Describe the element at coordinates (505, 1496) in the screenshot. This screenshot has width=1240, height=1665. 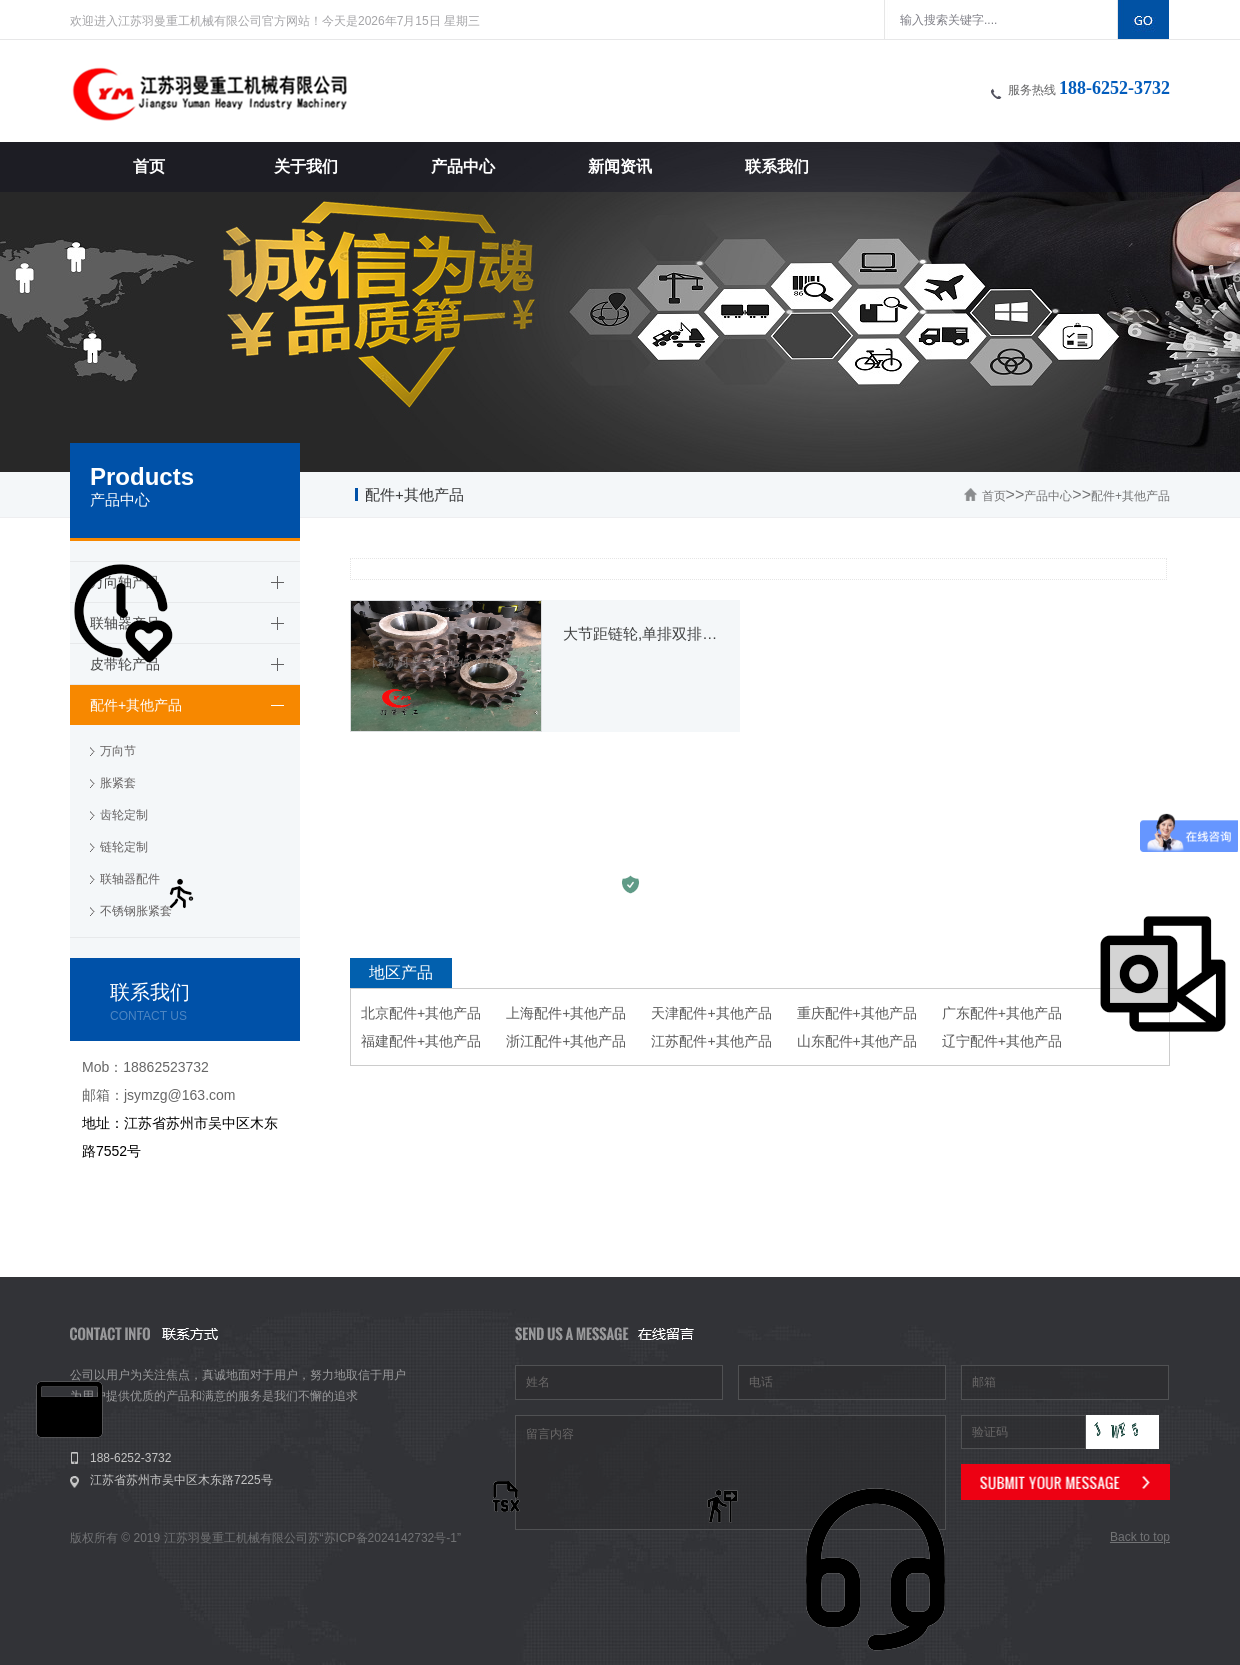
I see `indicates a TypeScript React (.tsx) file` at that location.